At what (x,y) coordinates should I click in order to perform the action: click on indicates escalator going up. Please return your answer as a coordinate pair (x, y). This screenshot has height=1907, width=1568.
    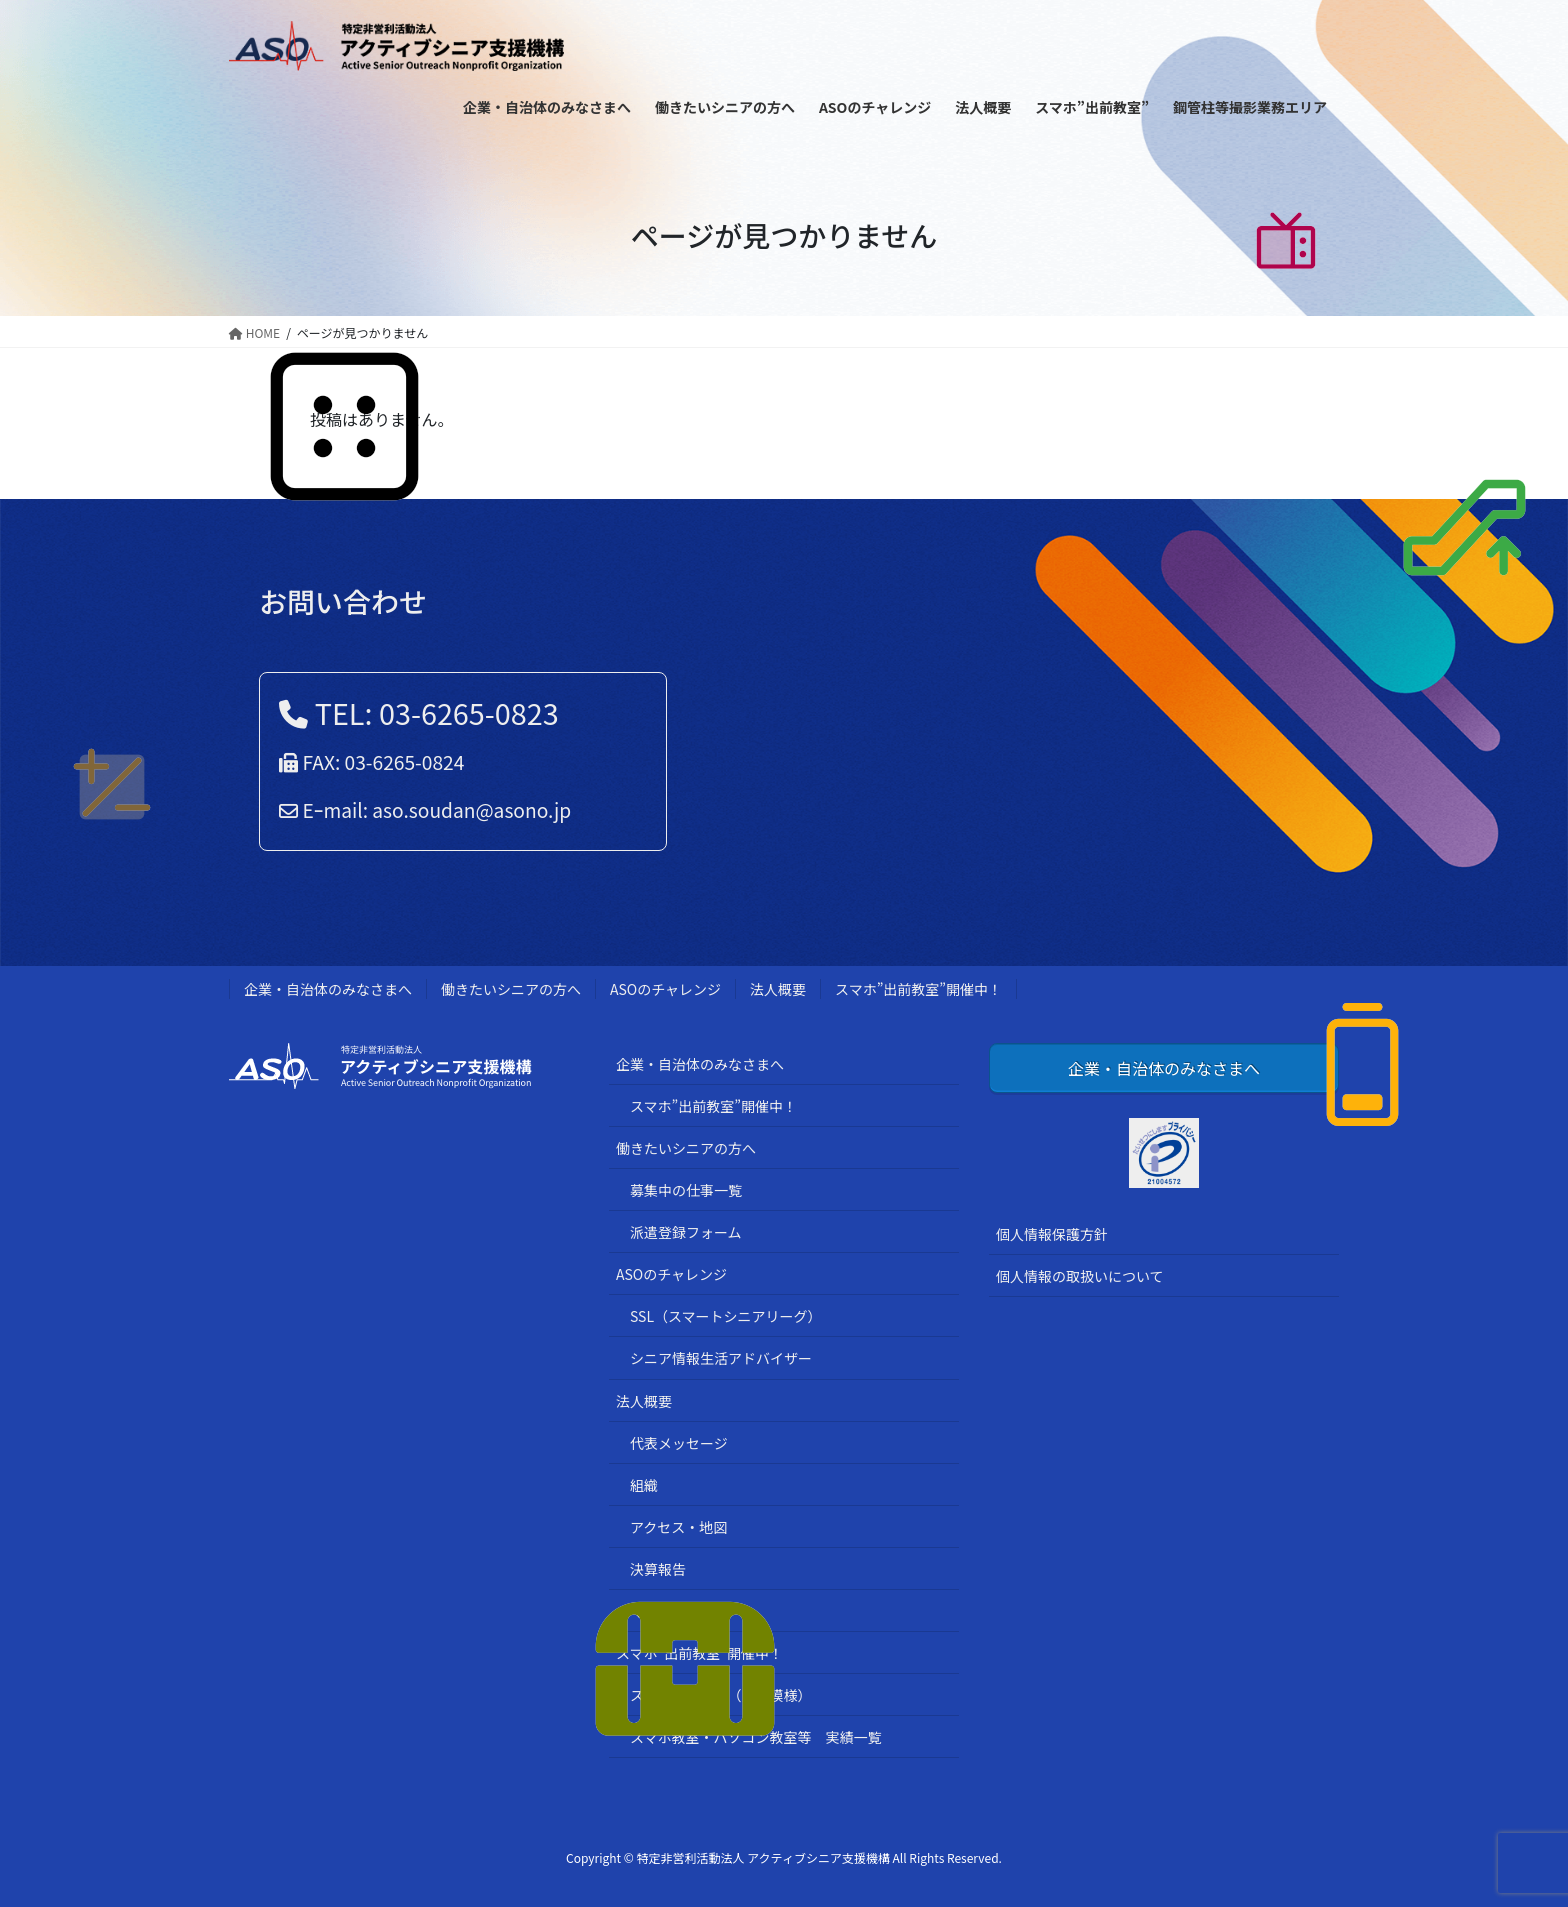
    Looking at the image, I should click on (1464, 527).